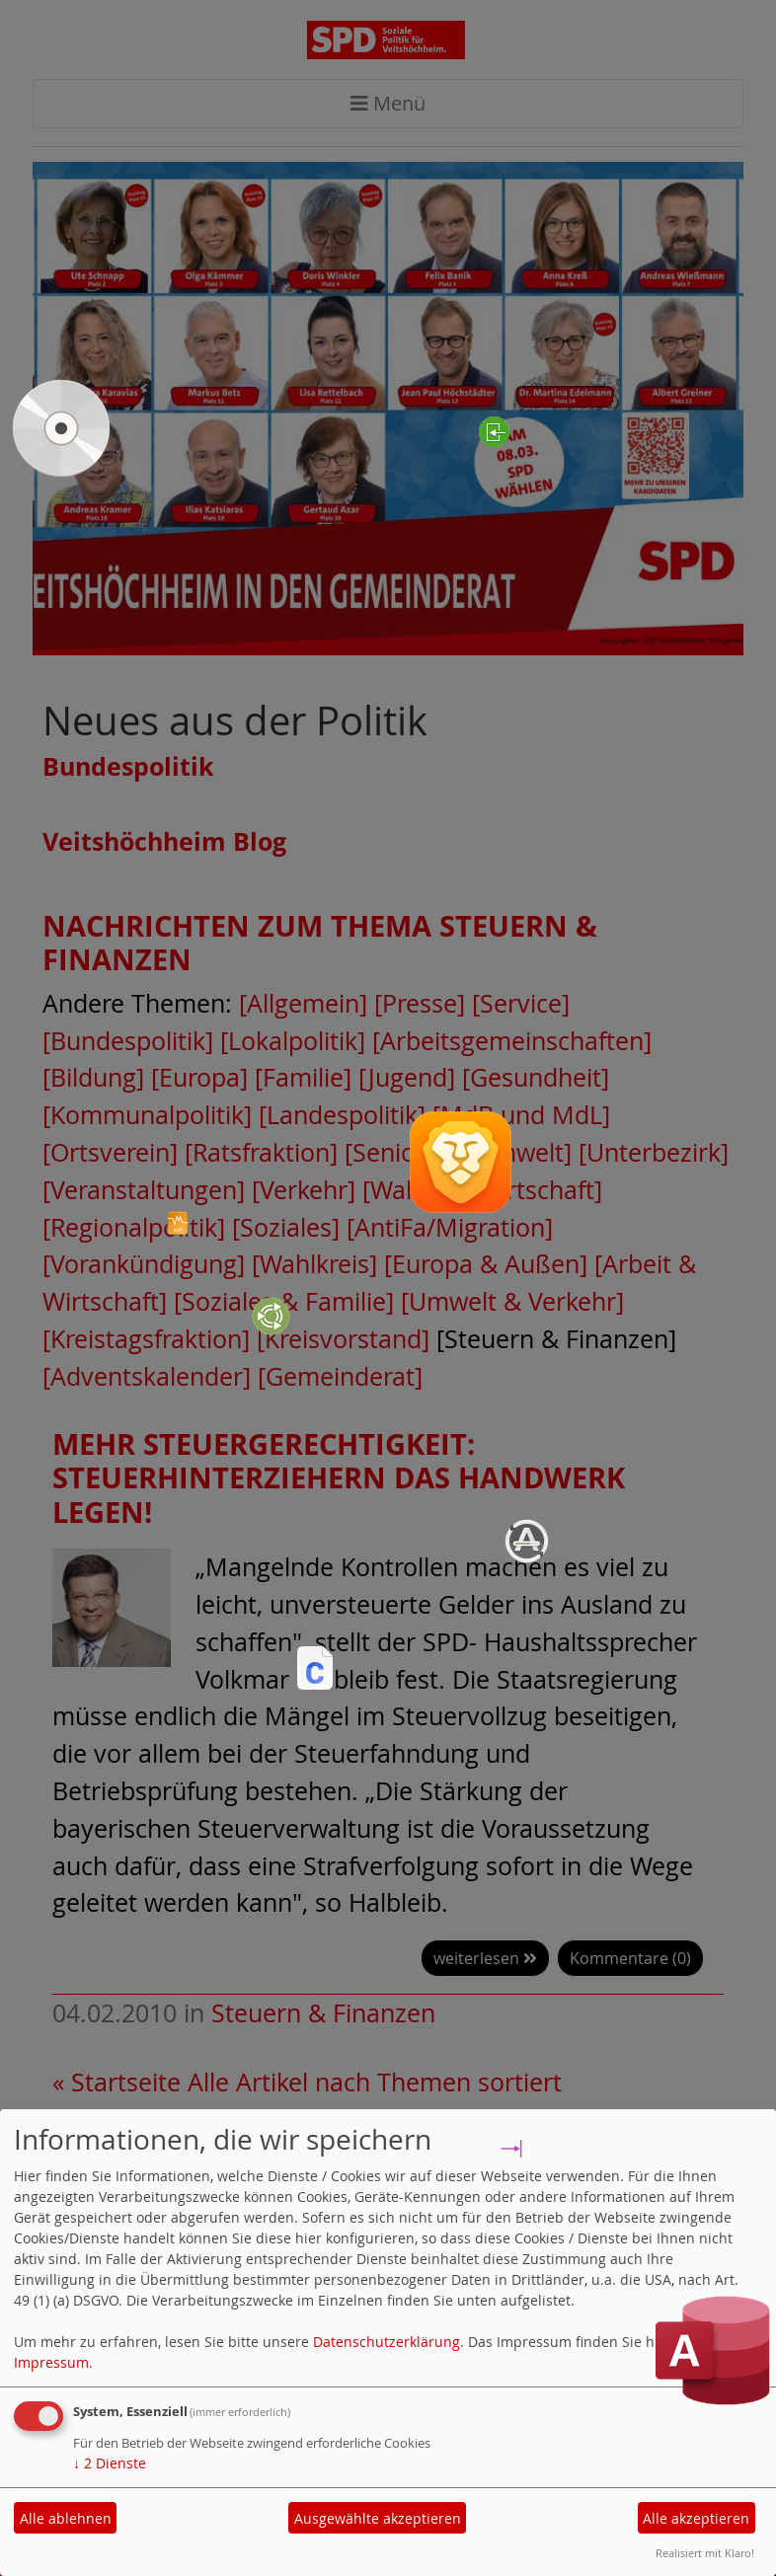  I want to click on a VirtualBox OVF virtual machine file, so click(178, 1223).